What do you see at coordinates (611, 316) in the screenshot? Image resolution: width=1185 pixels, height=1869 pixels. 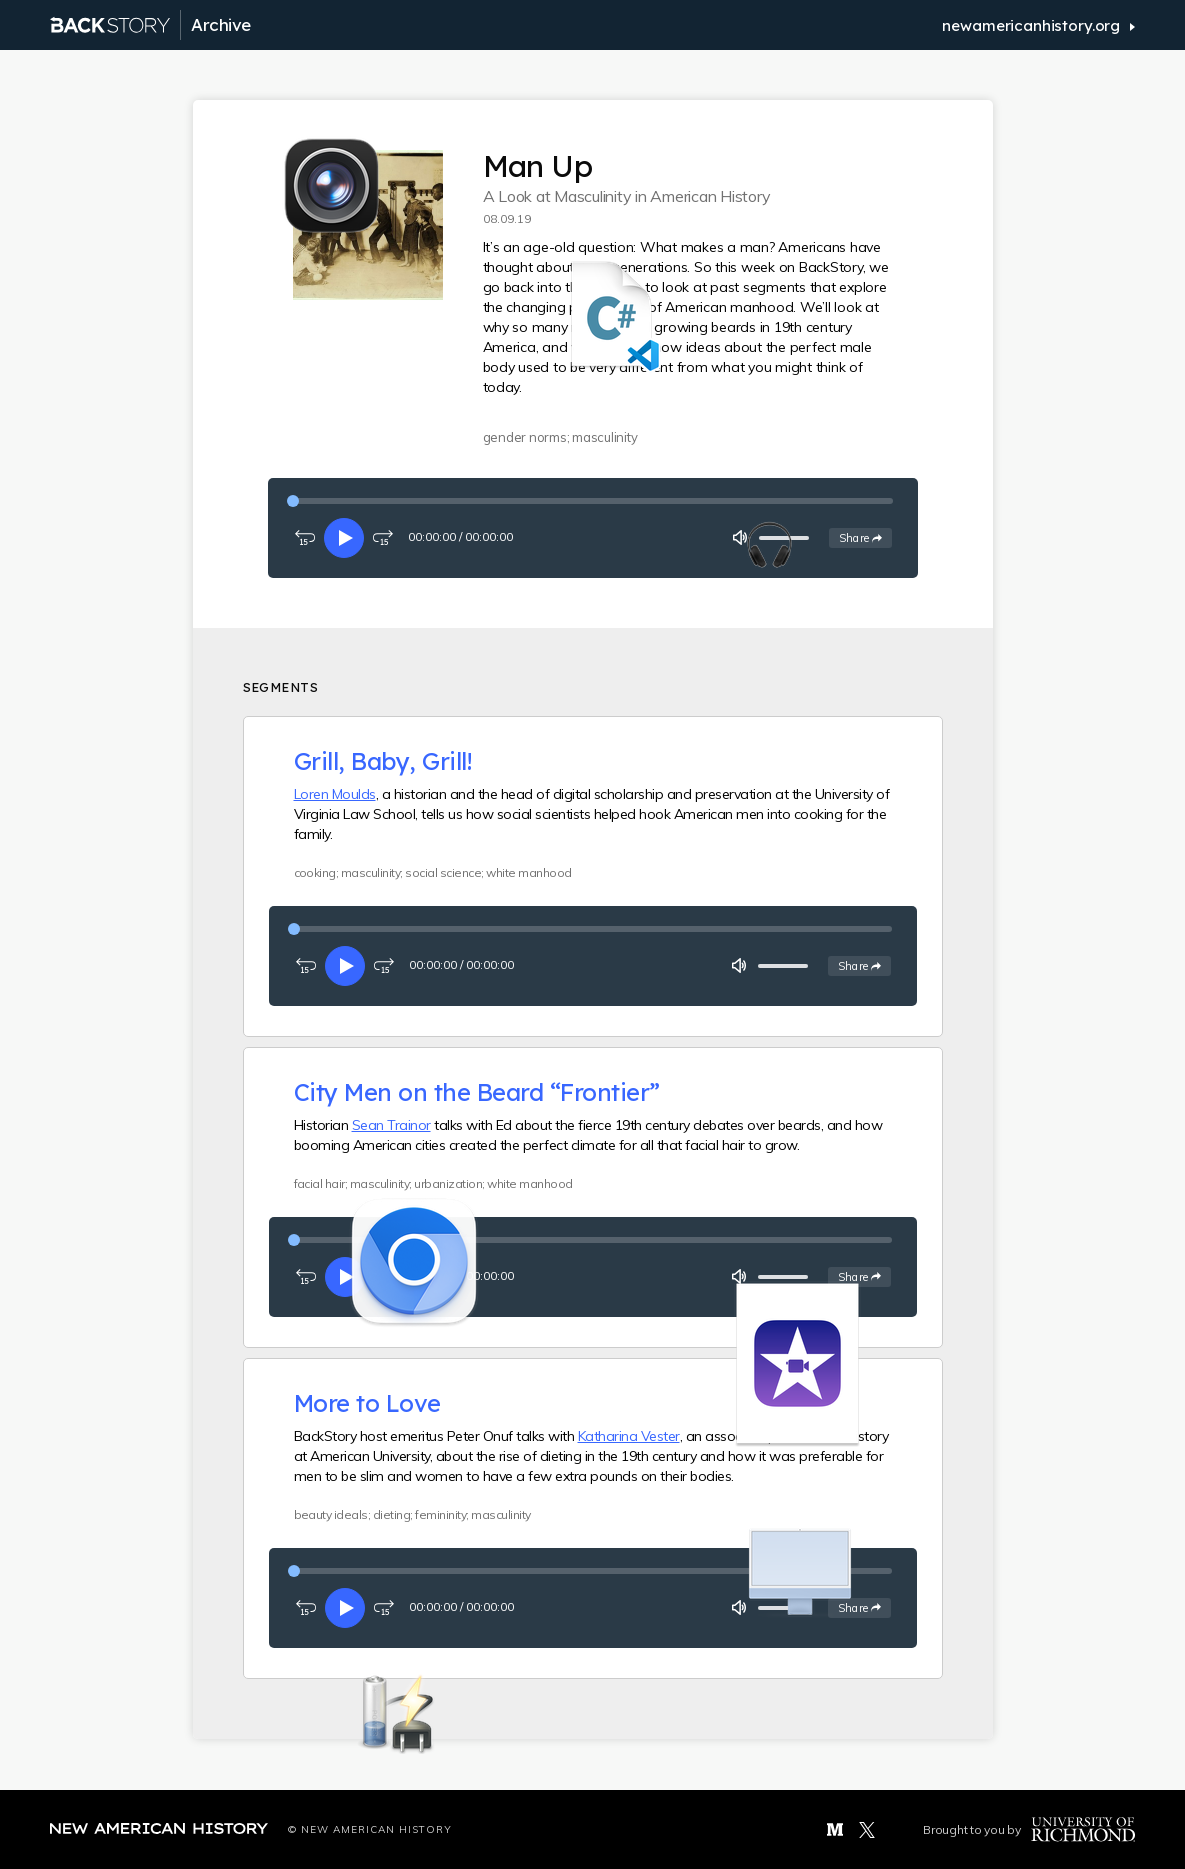 I see `open a C# source code file` at bounding box center [611, 316].